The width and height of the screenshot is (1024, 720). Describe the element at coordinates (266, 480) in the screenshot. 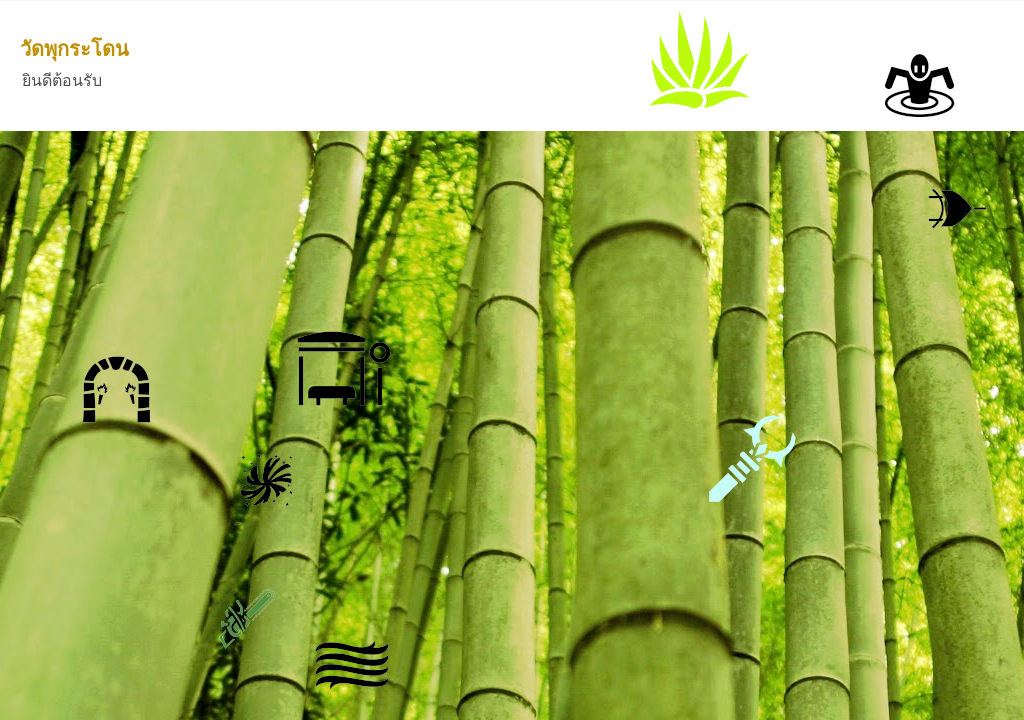

I see `access space or astronomy-themed content` at that location.